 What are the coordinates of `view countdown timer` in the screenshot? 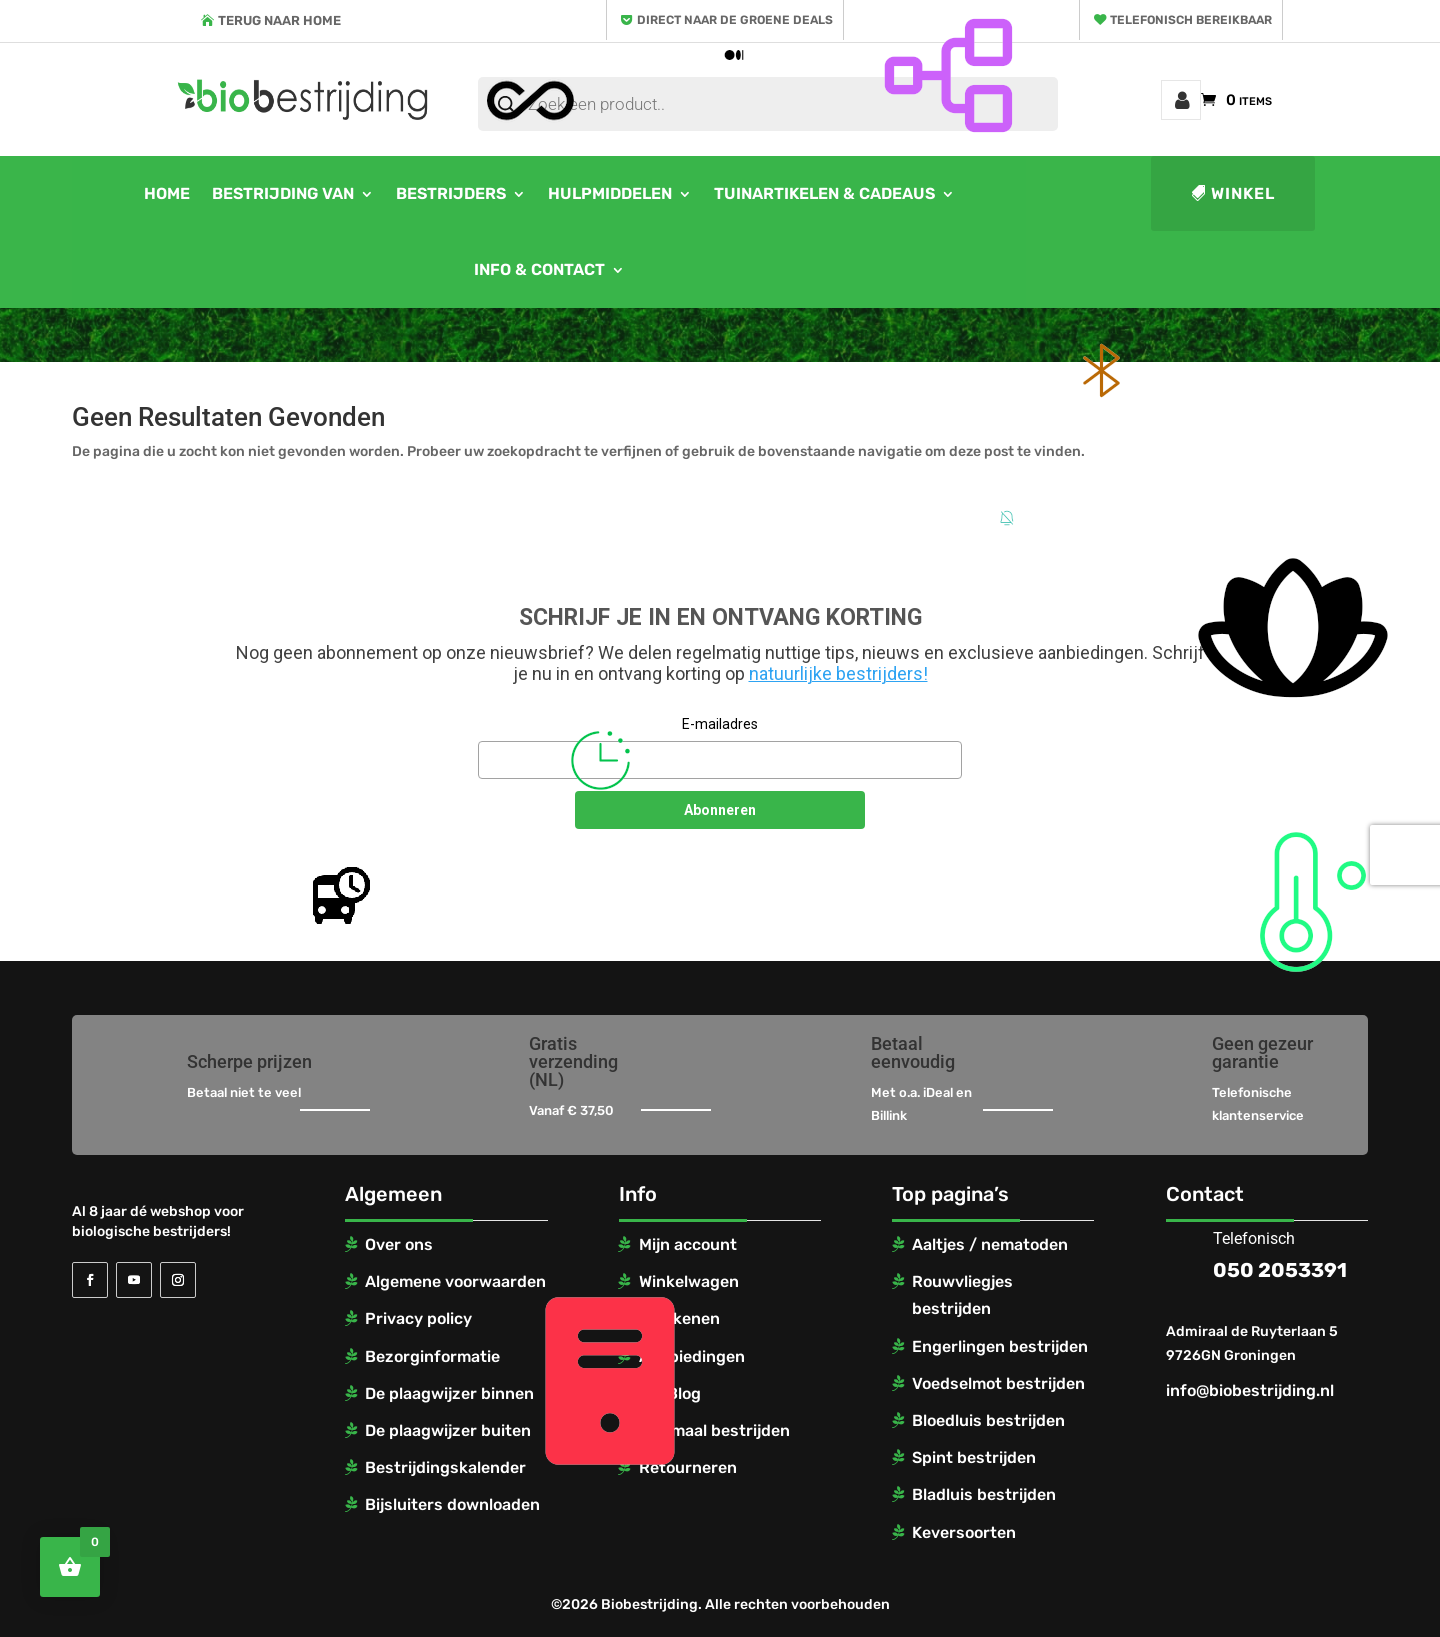 It's located at (600, 760).